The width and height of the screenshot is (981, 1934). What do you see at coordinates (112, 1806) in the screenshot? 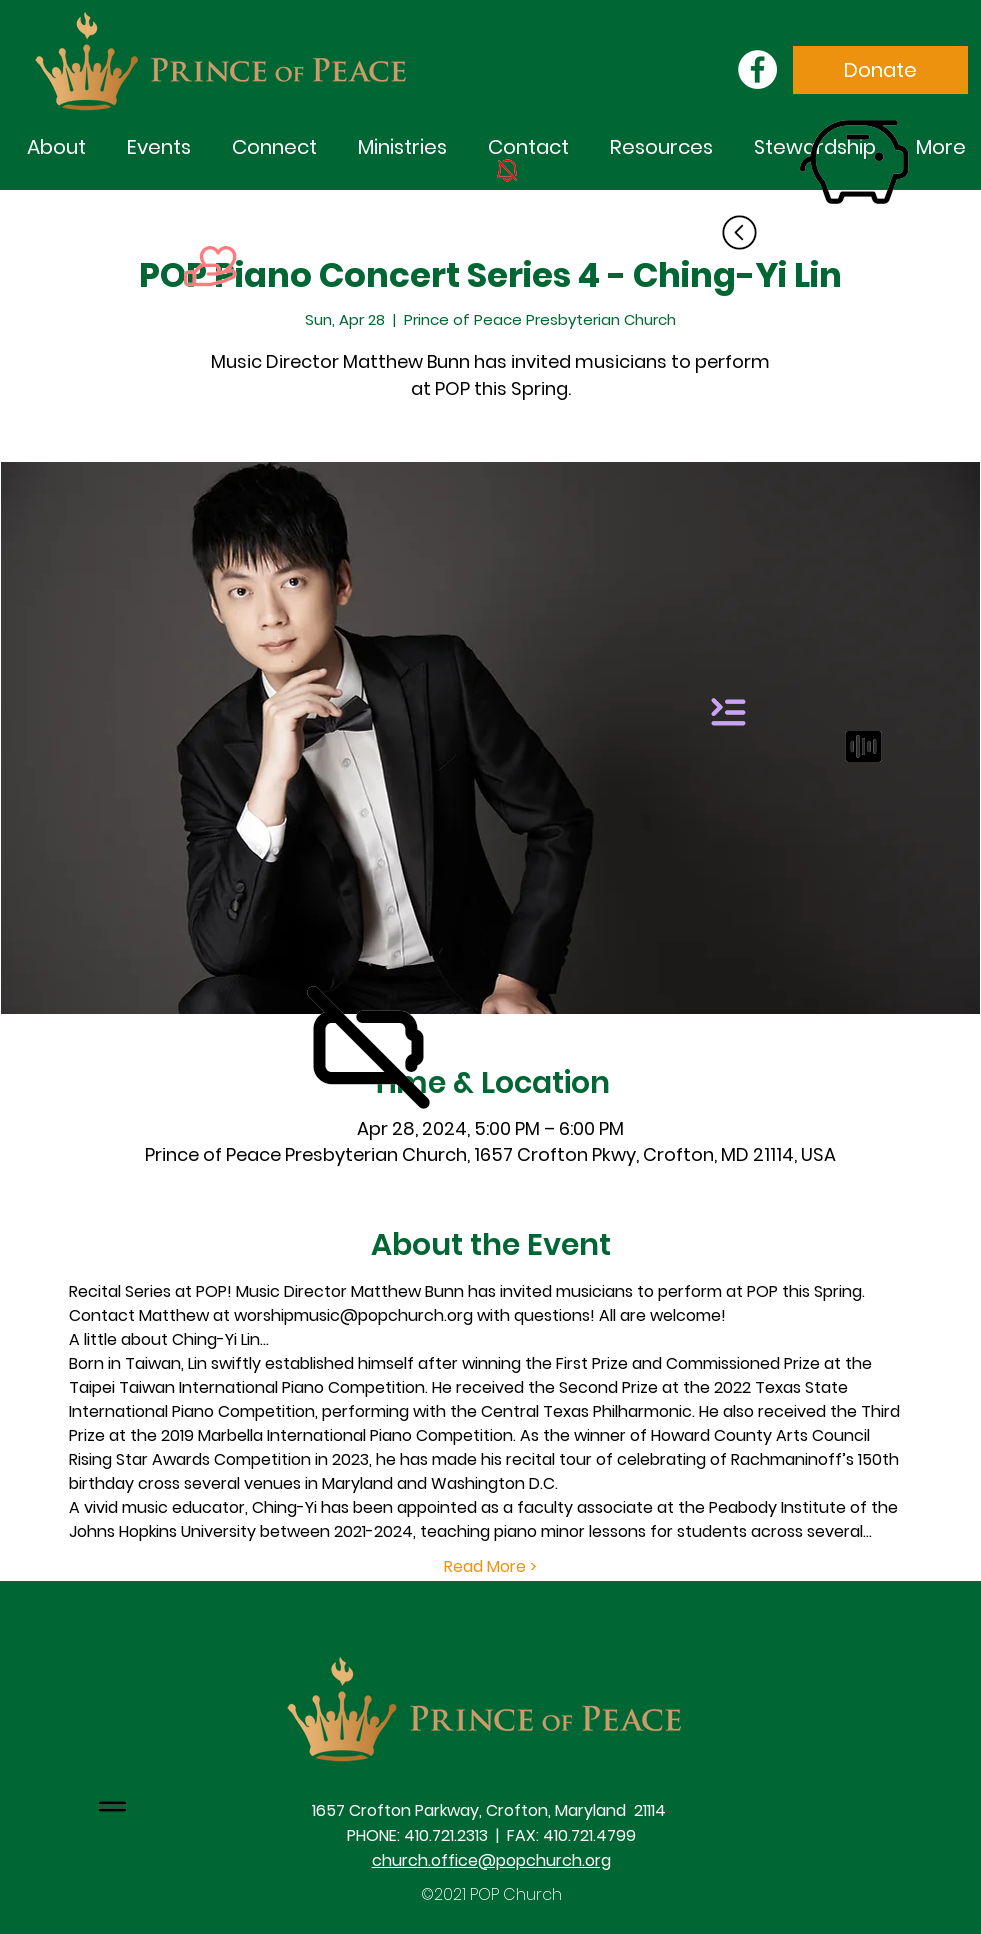
I see `drag to reorder items in a list` at bounding box center [112, 1806].